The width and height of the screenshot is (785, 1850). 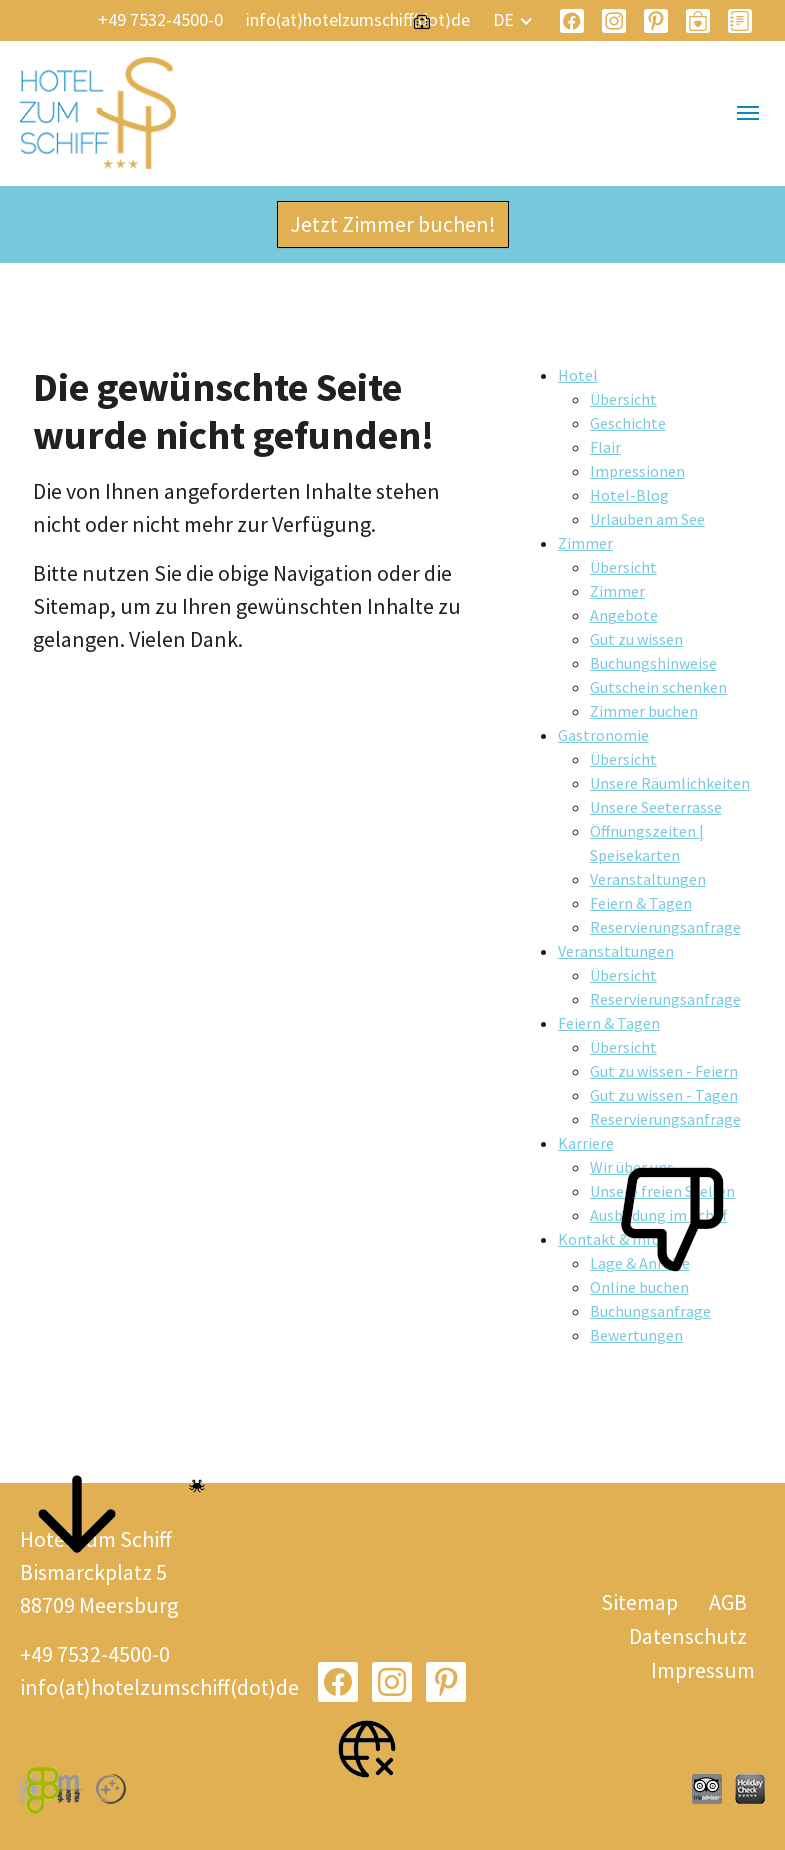 I want to click on open figma design tool, so click(x=42, y=1789).